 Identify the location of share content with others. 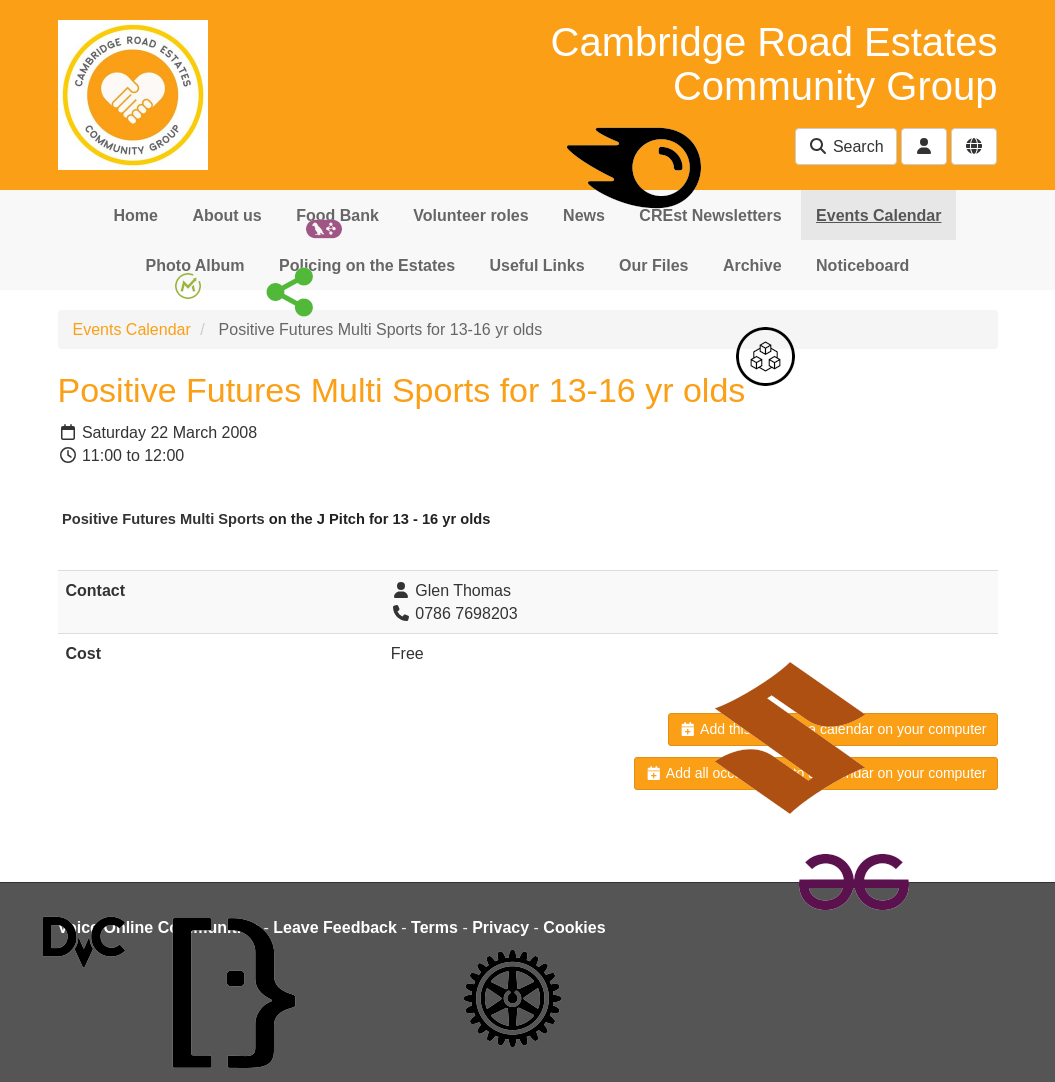
(291, 292).